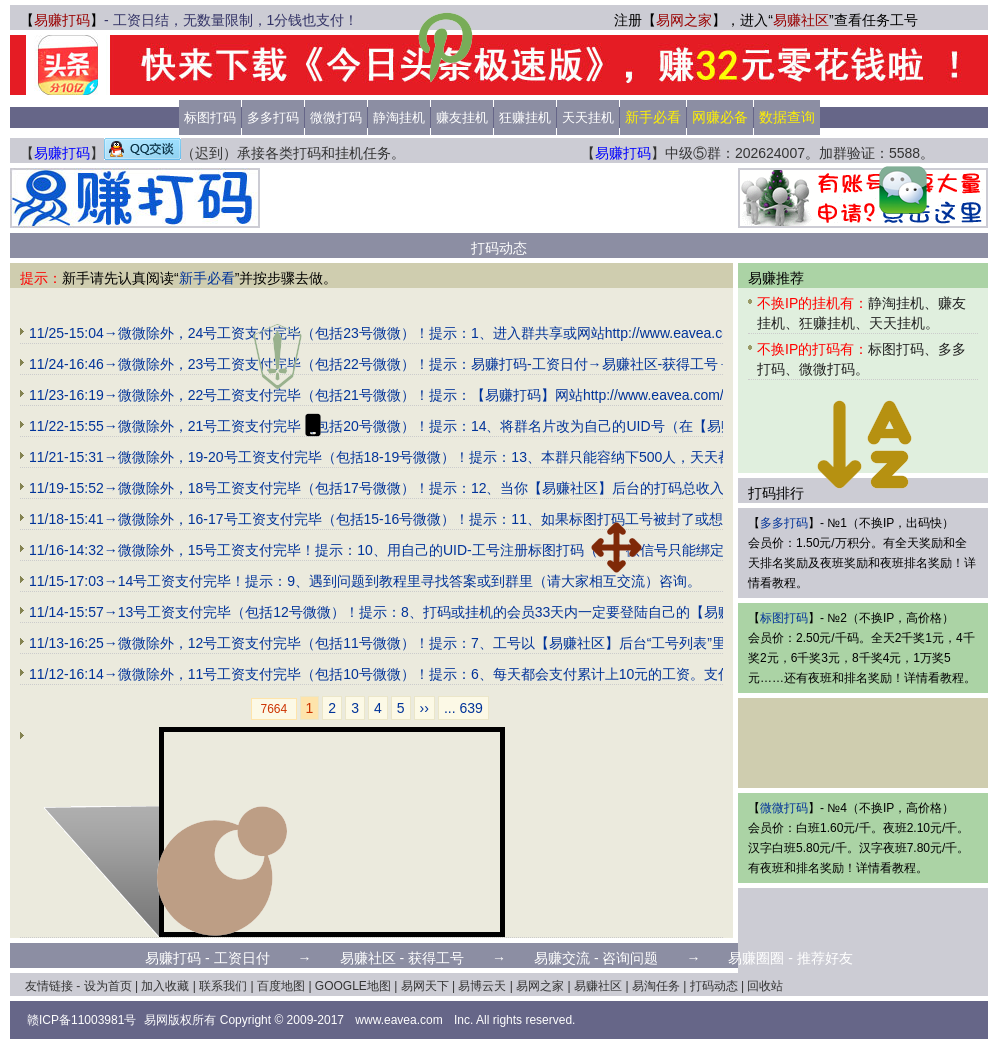  I want to click on sort items alphabetically from A to Z, so click(864, 444).